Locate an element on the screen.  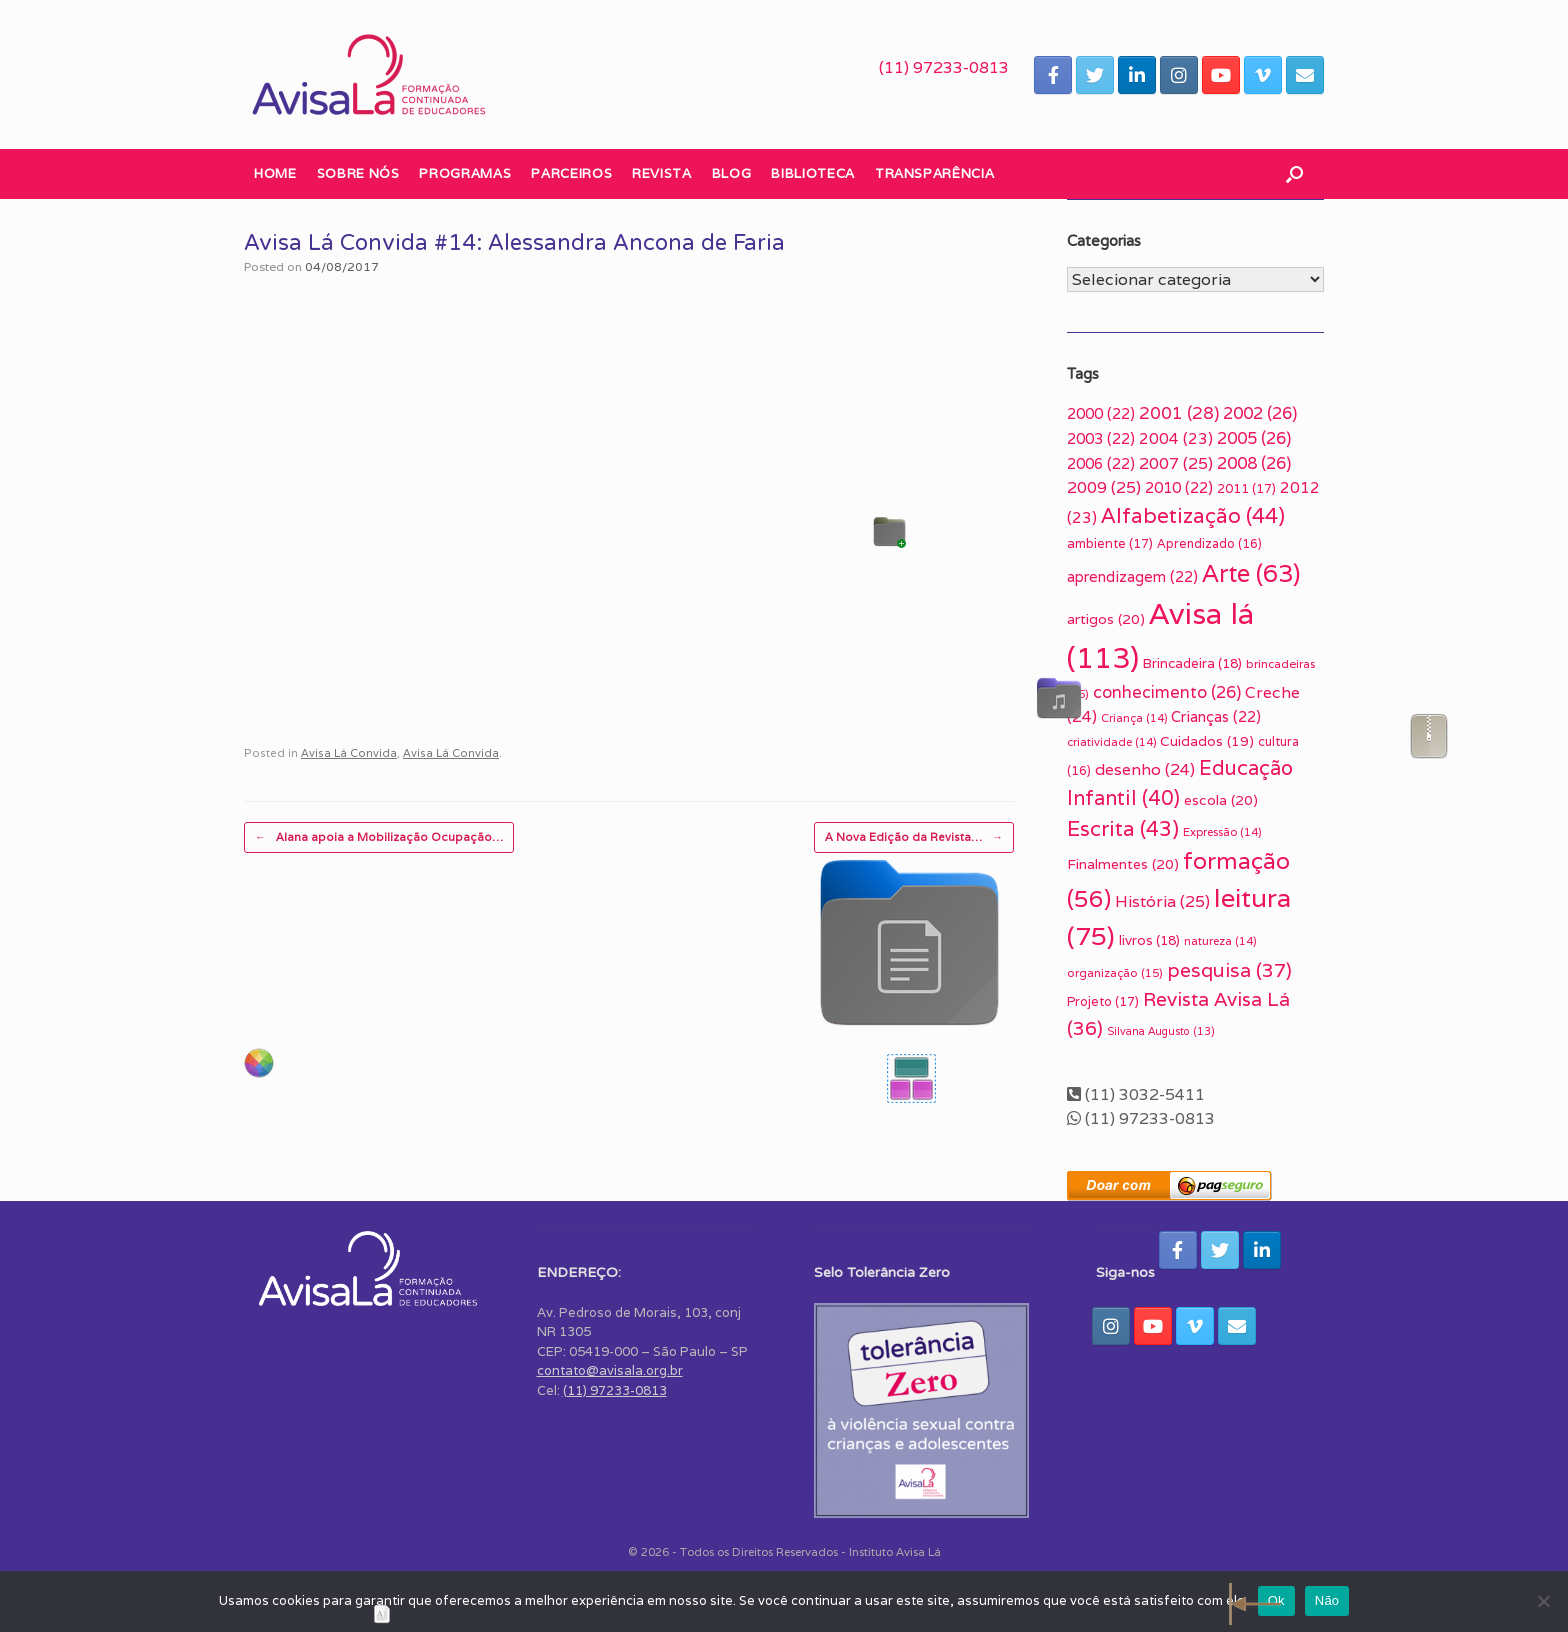
go to the first item in a list or sequence is located at coordinates (1255, 1604).